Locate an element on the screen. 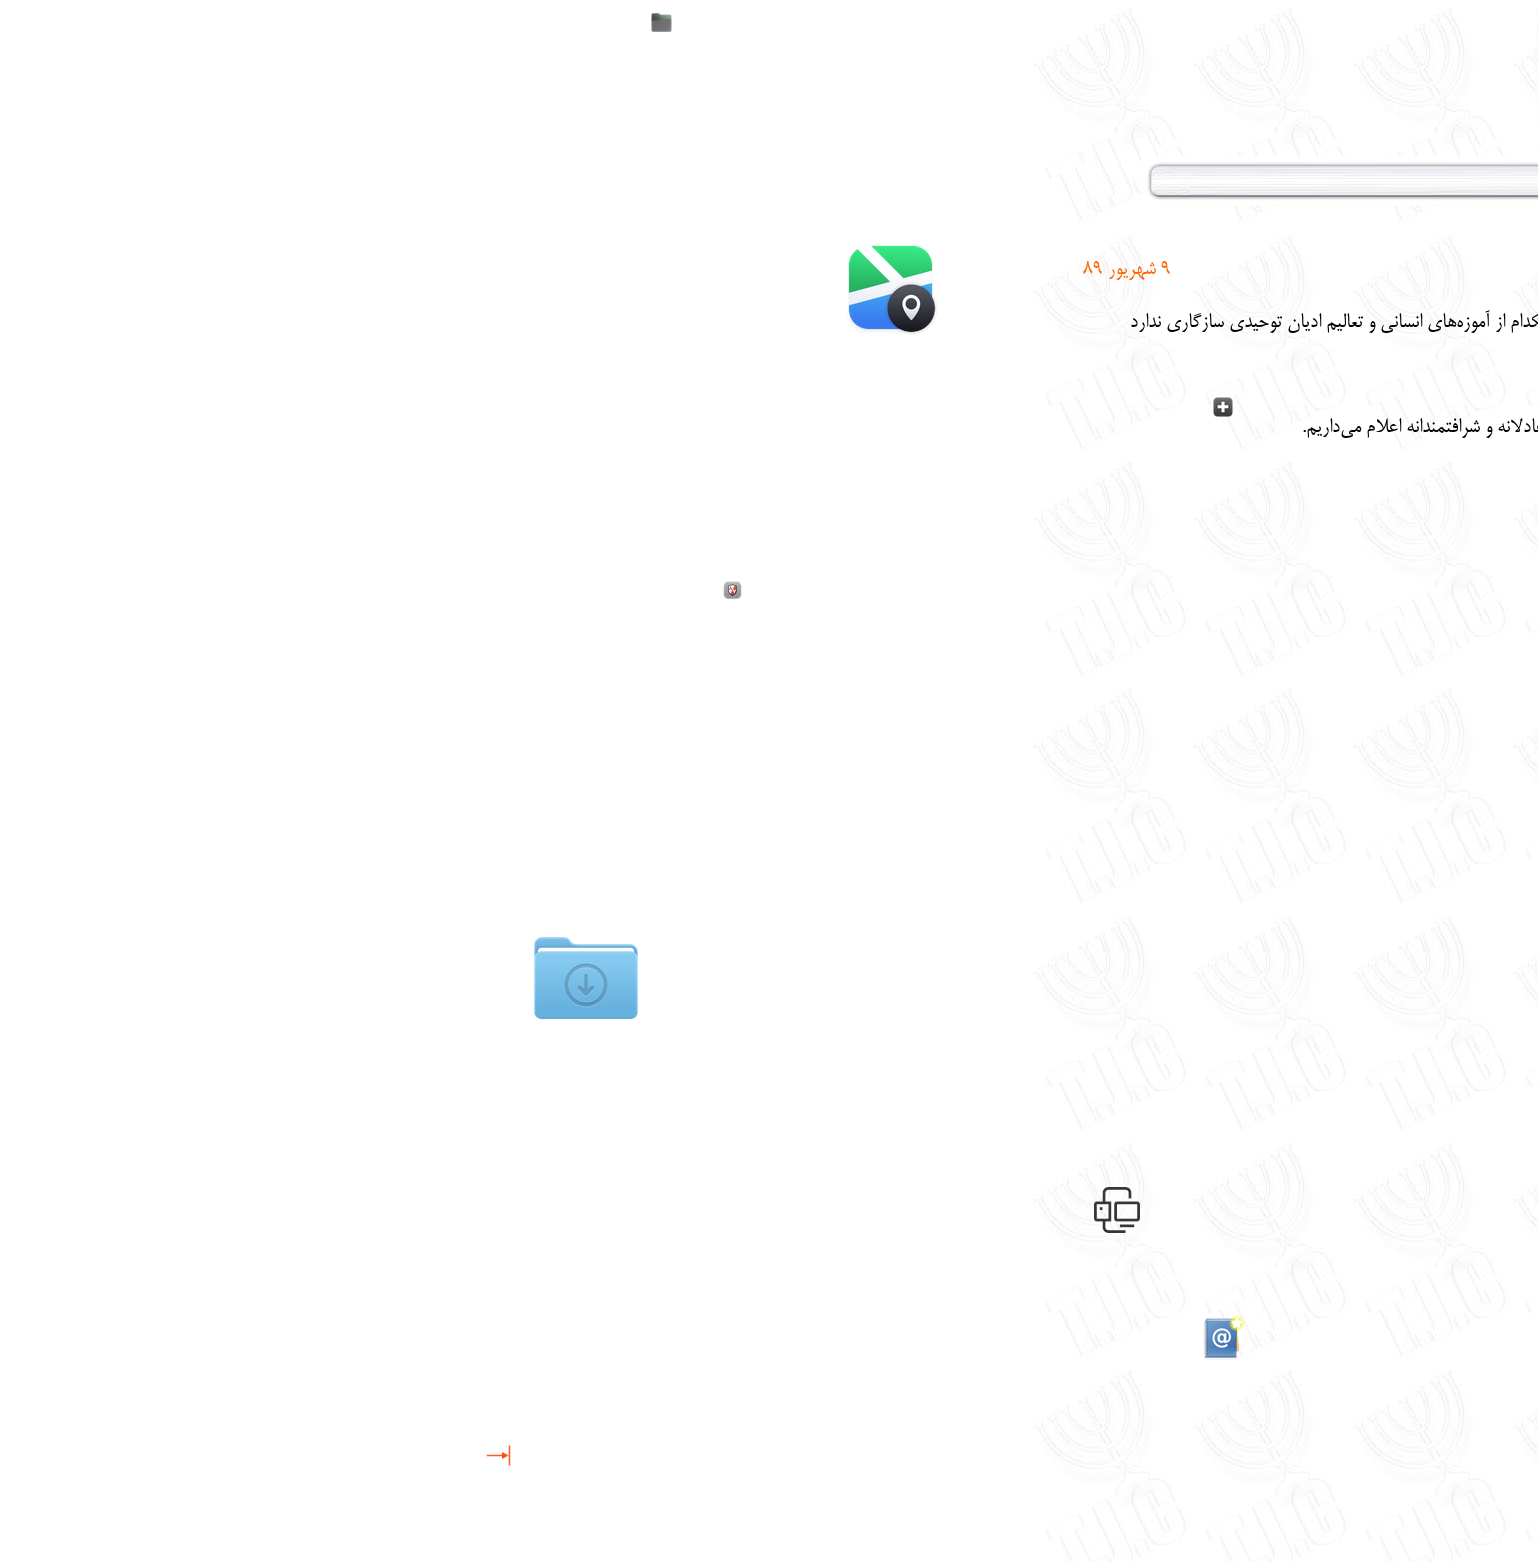 The height and width of the screenshot is (1562, 1538). open the mycanal streaming app is located at coordinates (1223, 407).